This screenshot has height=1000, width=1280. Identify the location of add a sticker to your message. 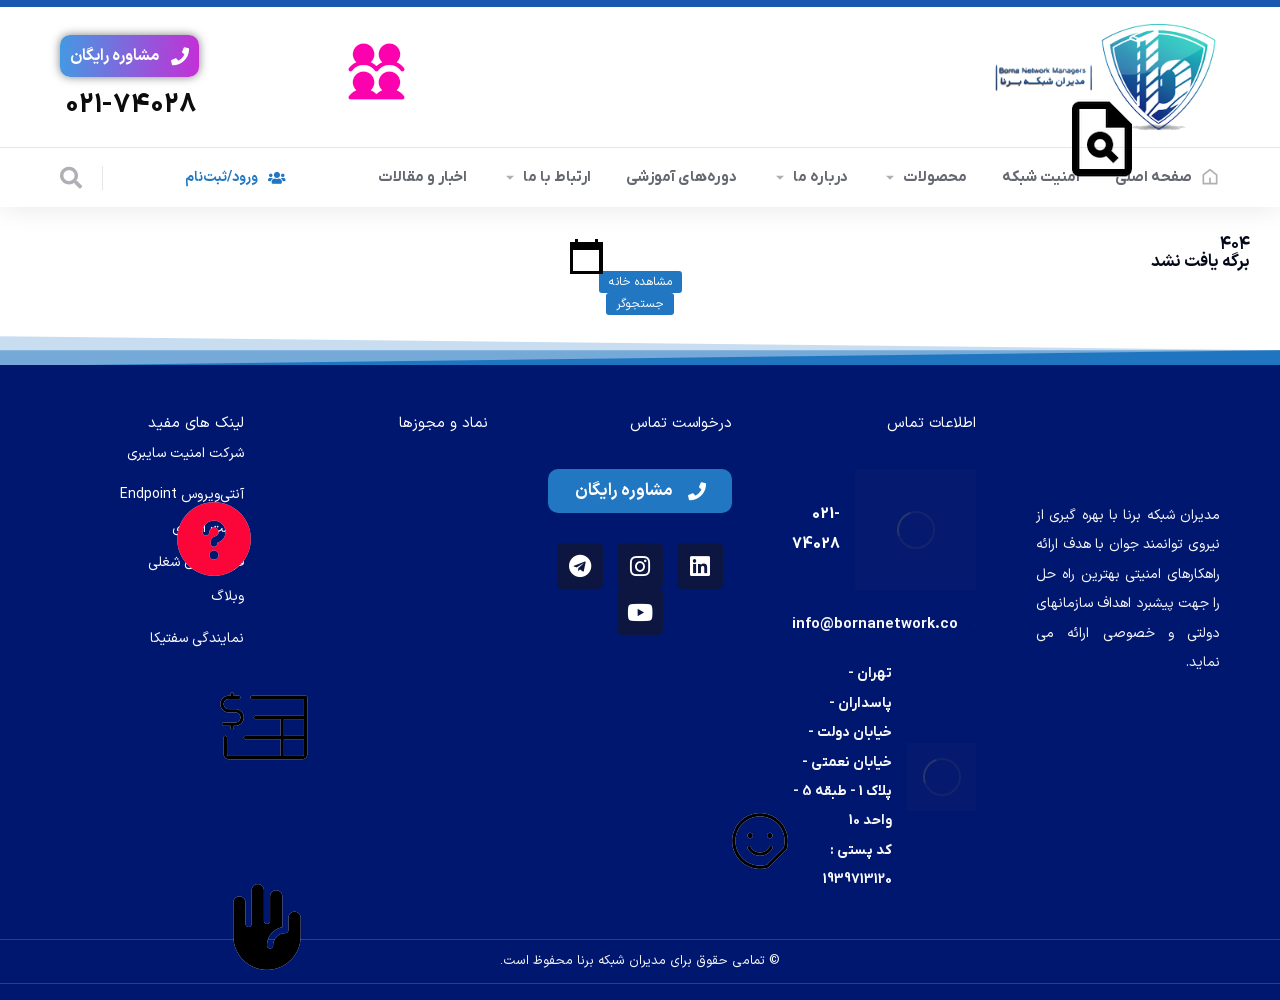
(760, 841).